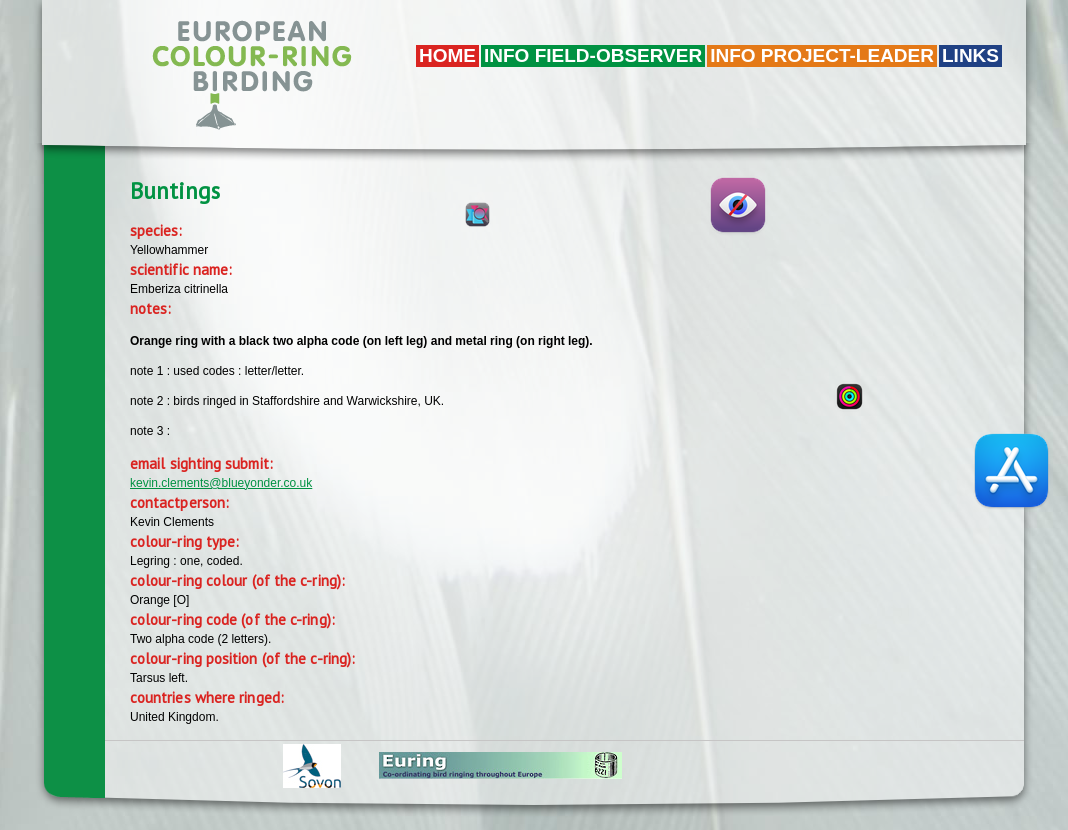 The image size is (1068, 830). What do you see at coordinates (477, 214) in the screenshot?
I see `open aurea color palette or design tool app` at bounding box center [477, 214].